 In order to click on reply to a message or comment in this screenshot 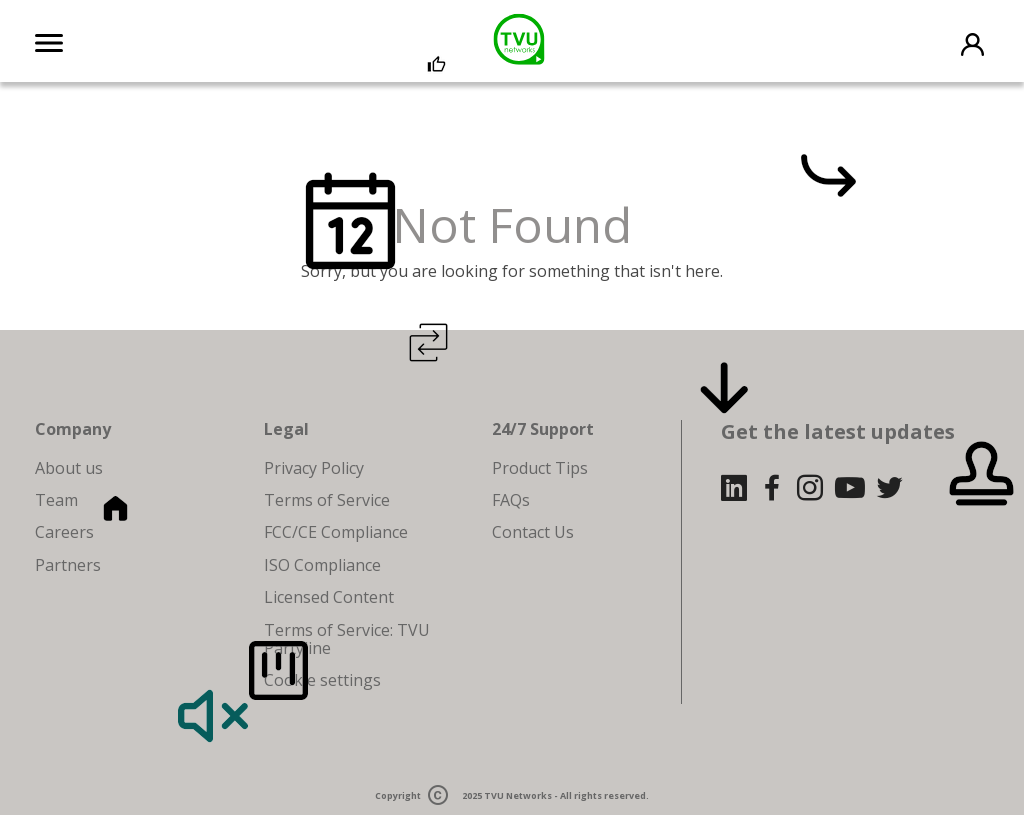, I will do `click(828, 175)`.